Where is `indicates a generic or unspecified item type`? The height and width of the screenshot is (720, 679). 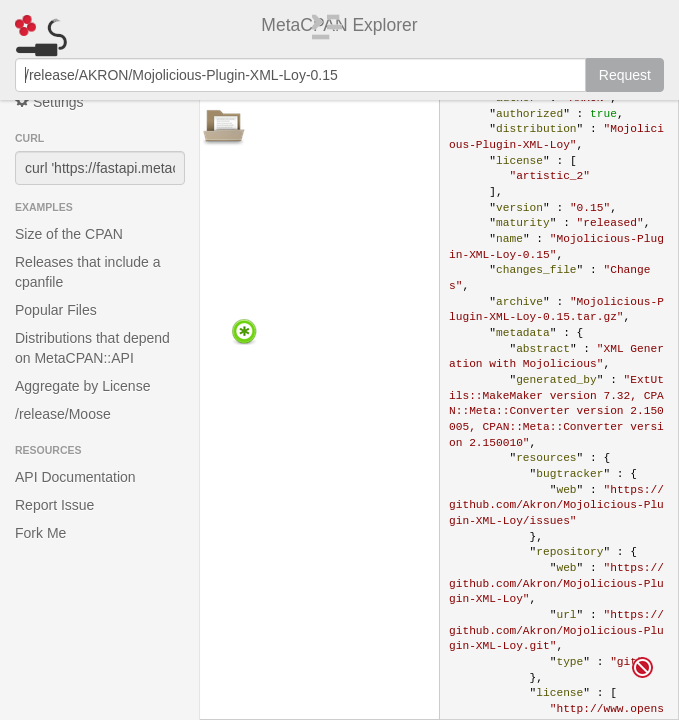 indicates a generic or unspecified item type is located at coordinates (244, 331).